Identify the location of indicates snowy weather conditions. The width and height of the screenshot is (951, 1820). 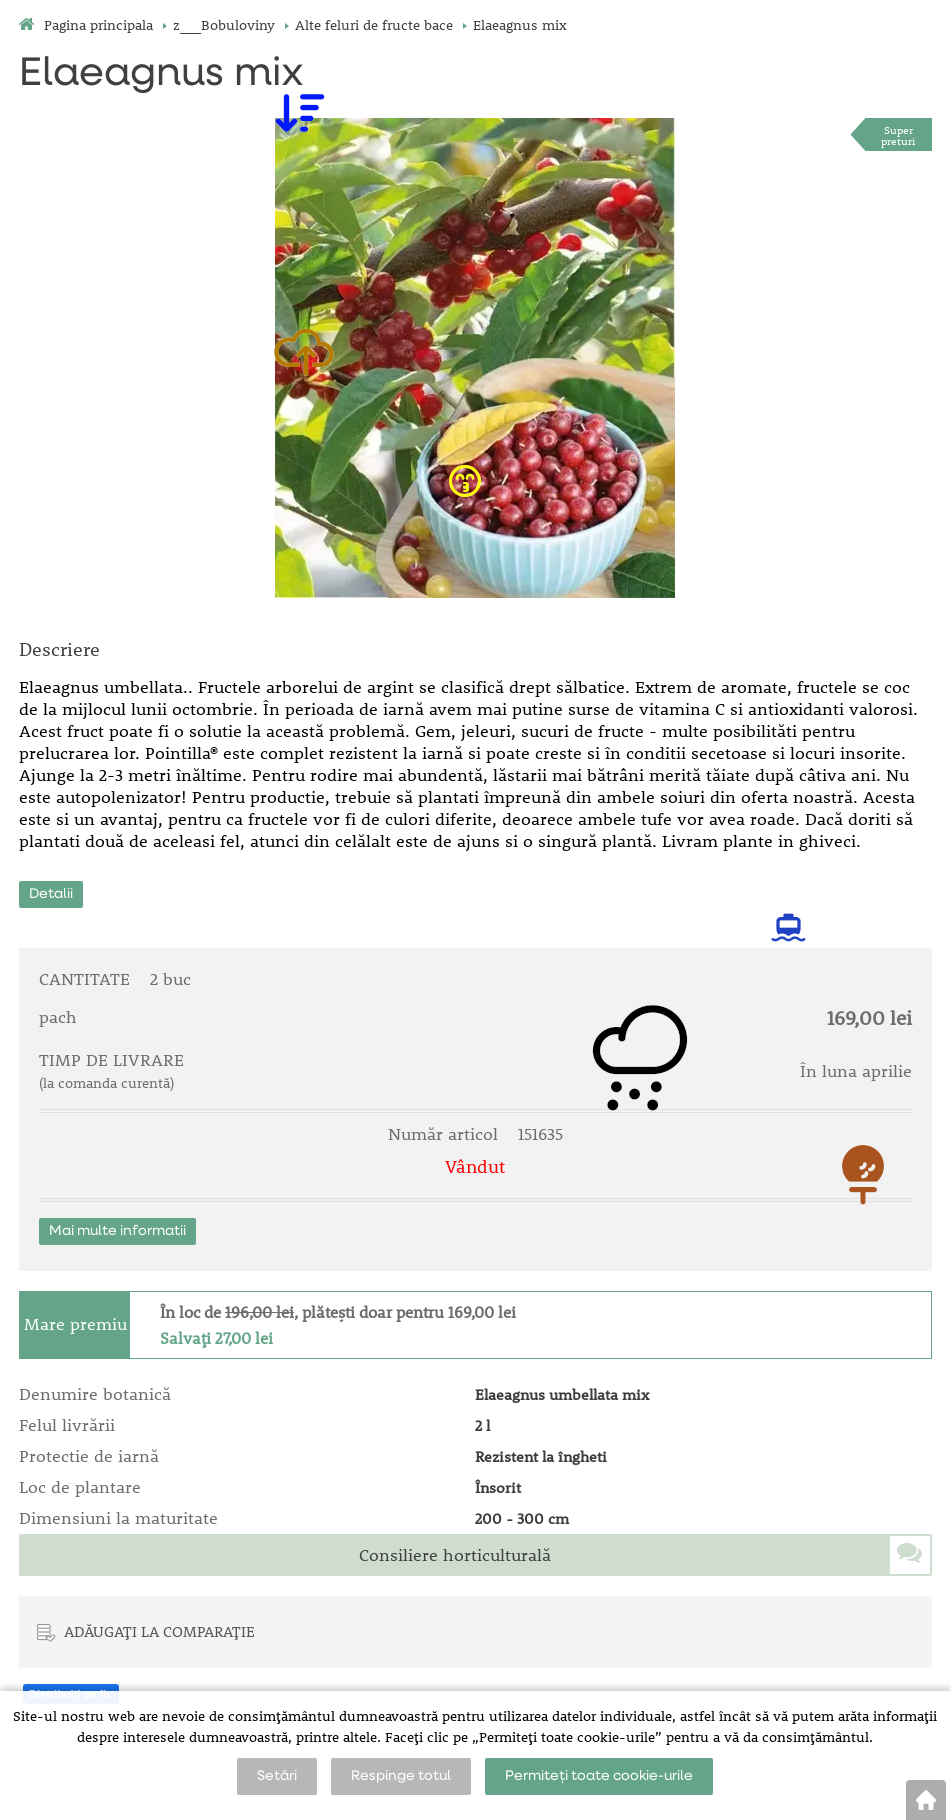
(640, 1056).